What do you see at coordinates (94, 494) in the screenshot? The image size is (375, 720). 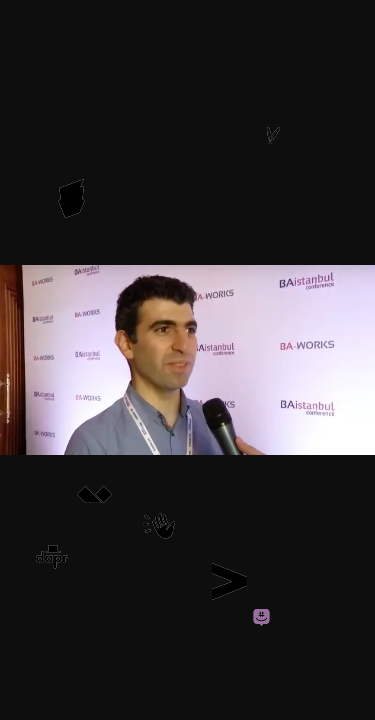 I see `Alpine.js framework logo` at bounding box center [94, 494].